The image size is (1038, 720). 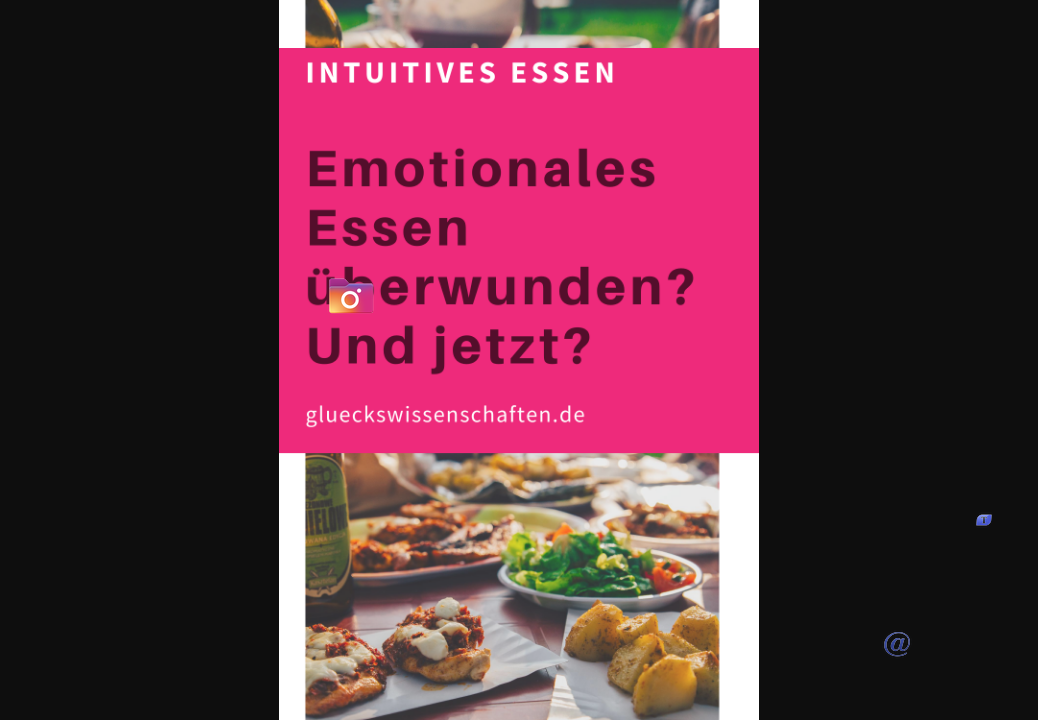 What do you see at coordinates (897, 644) in the screenshot?
I see `open an internet location or web shortcut` at bounding box center [897, 644].